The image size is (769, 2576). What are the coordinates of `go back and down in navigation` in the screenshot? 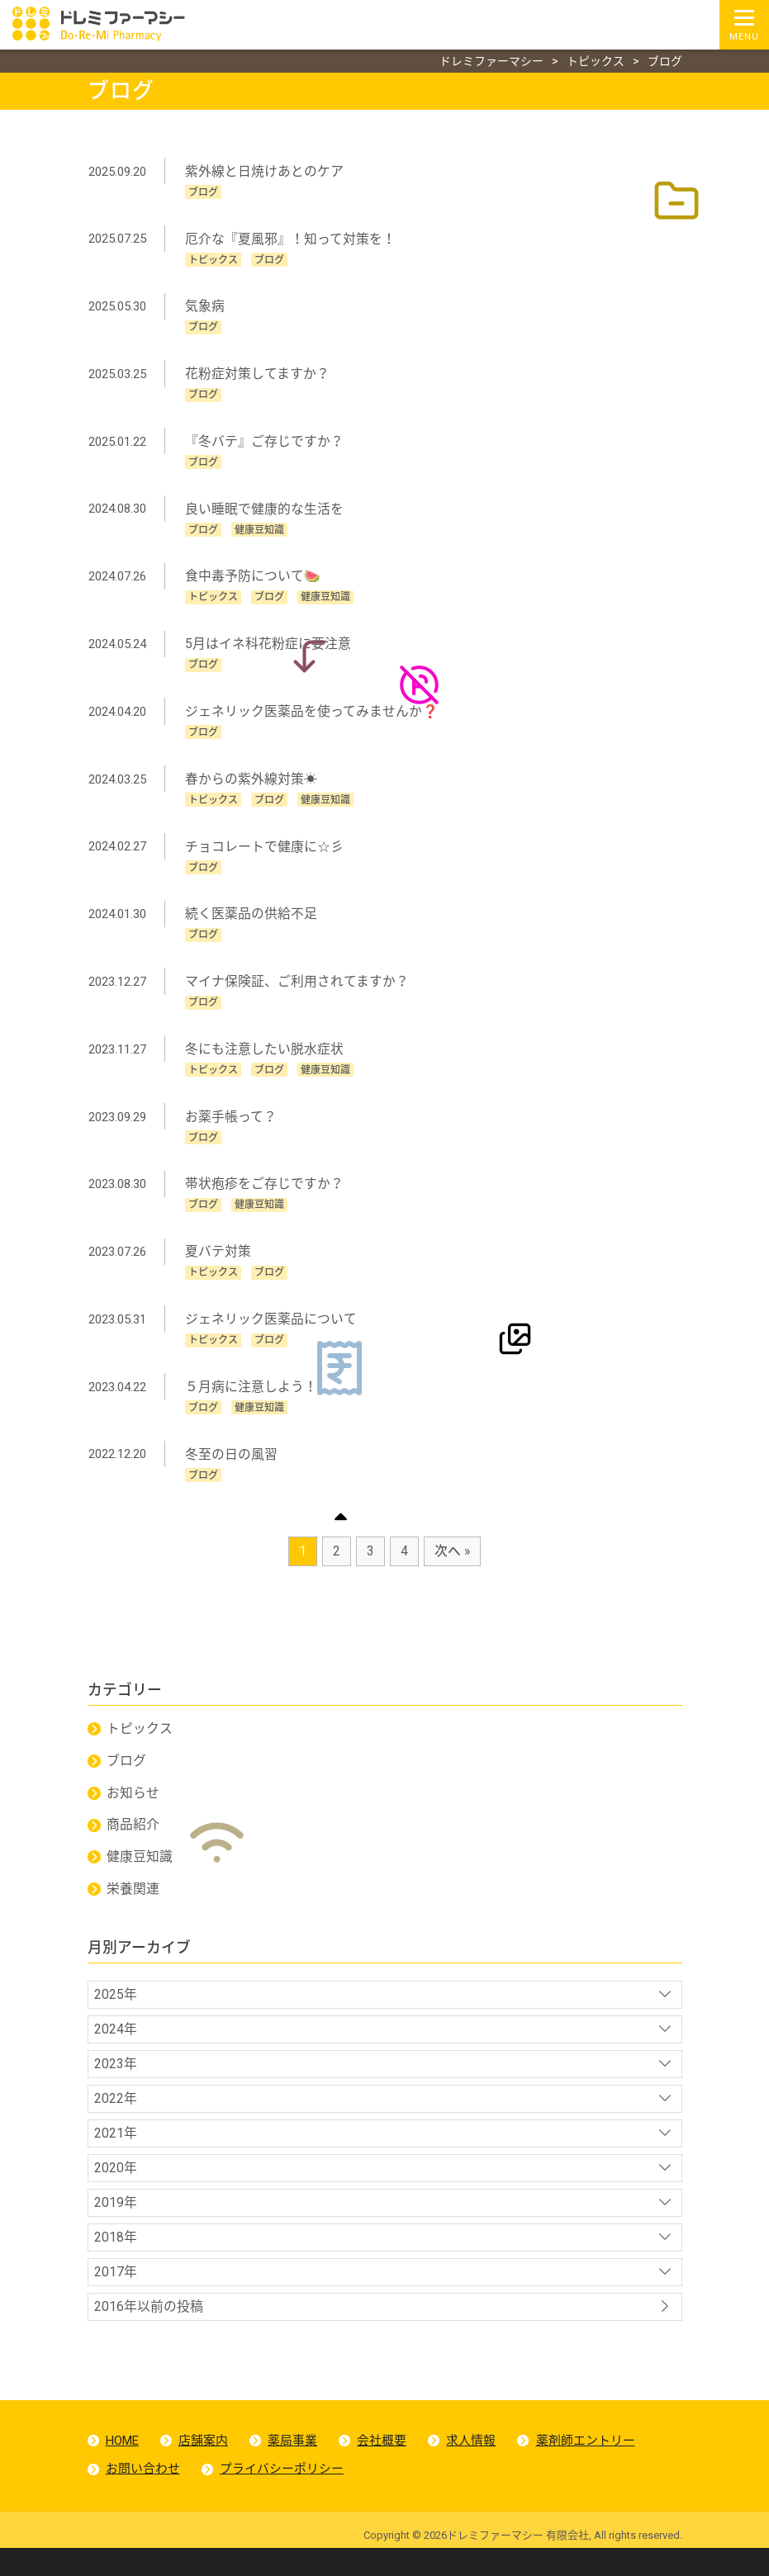 It's located at (310, 656).